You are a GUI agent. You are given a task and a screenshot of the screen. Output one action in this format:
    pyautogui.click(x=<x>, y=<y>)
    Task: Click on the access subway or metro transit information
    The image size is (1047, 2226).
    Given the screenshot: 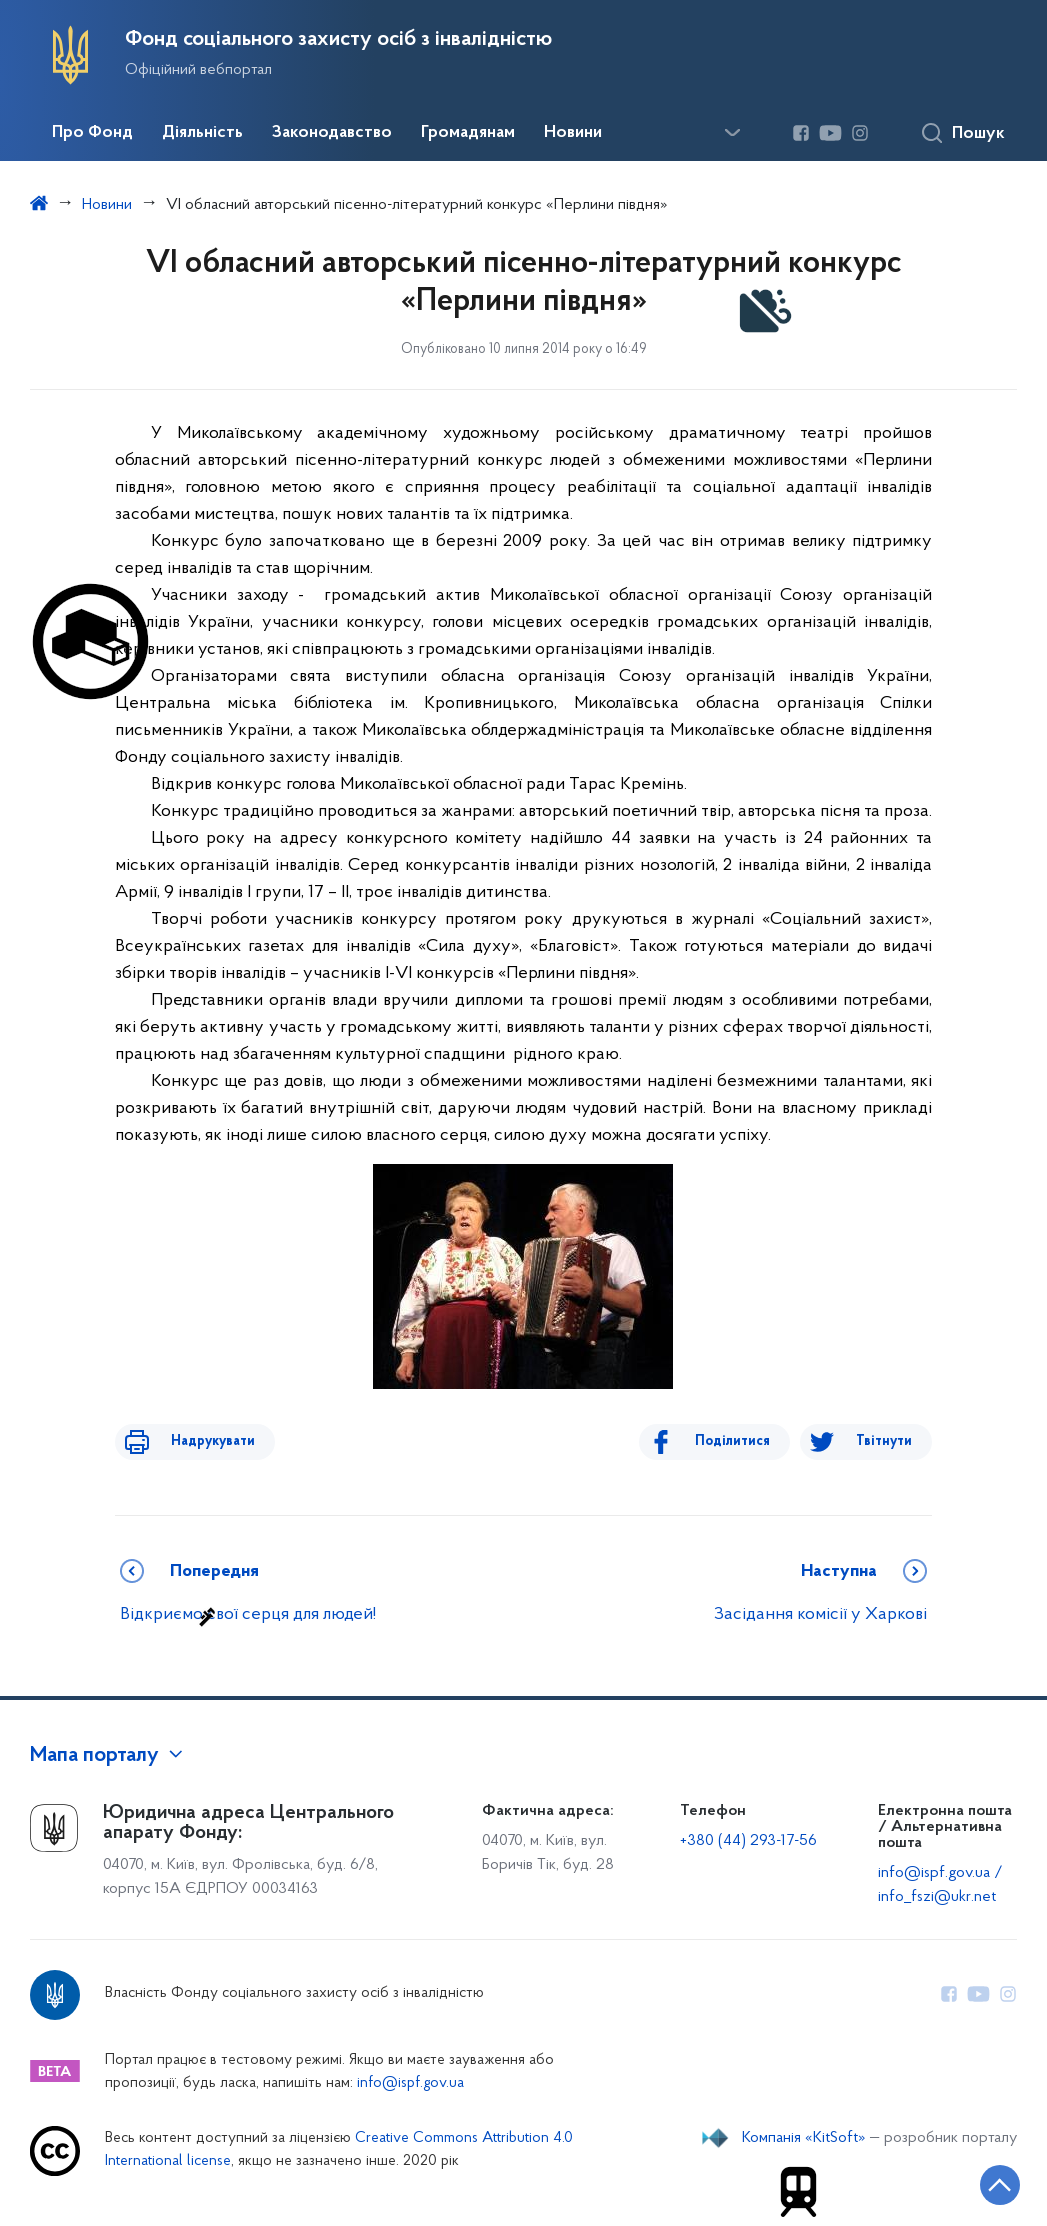 What is the action you would take?
    pyautogui.click(x=798, y=2190)
    